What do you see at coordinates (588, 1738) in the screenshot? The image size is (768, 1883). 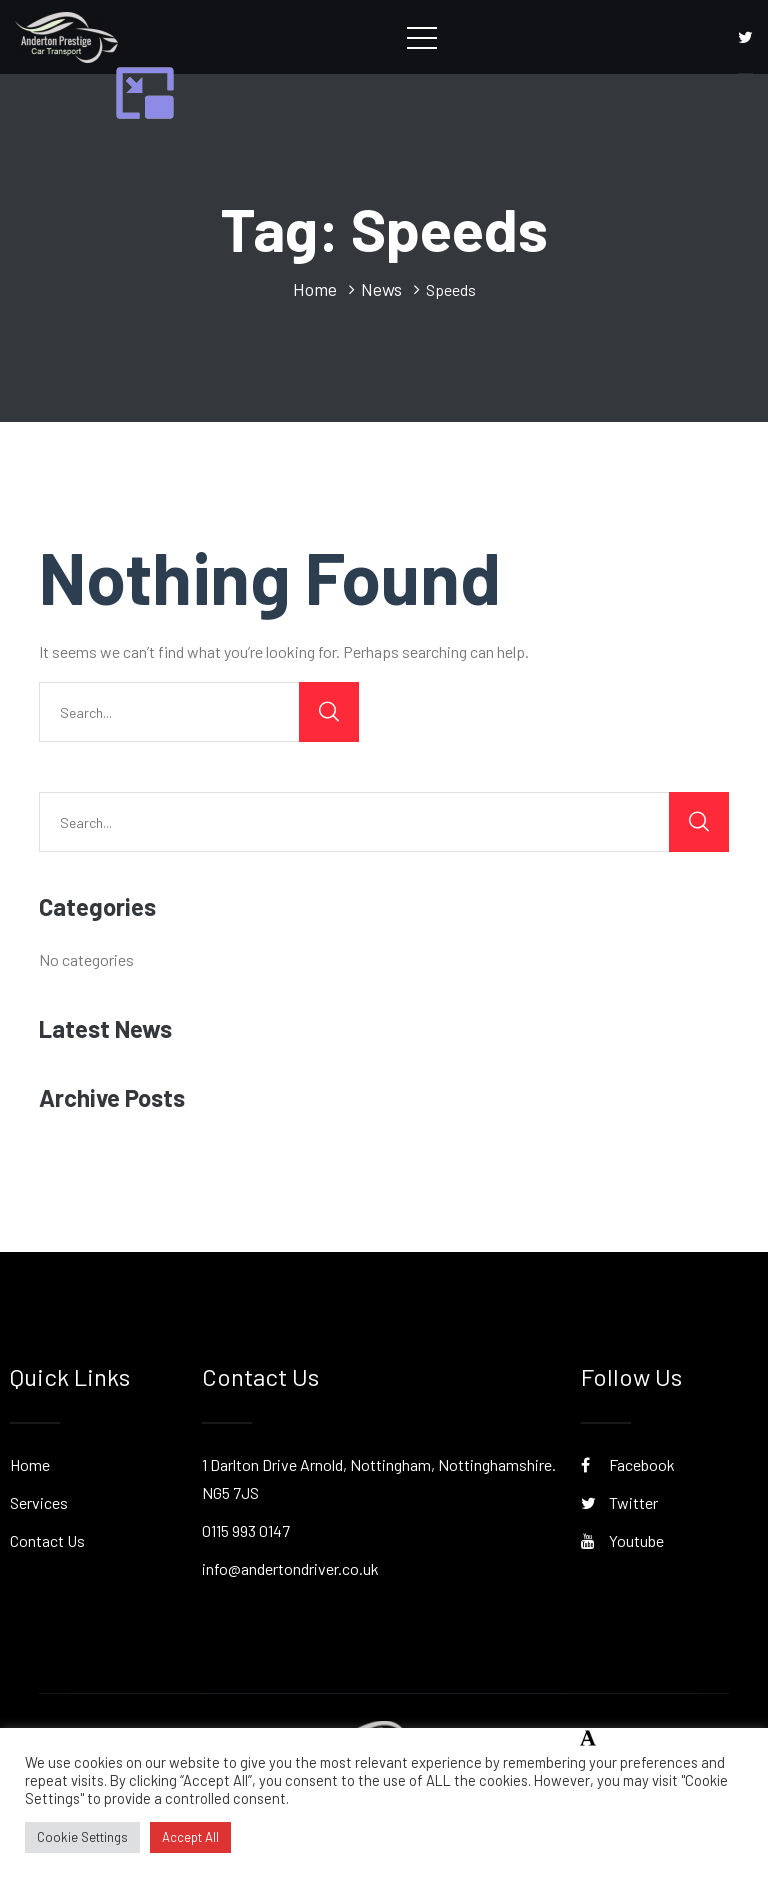 I see `link to academia.edu profile` at bounding box center [588, 1738].